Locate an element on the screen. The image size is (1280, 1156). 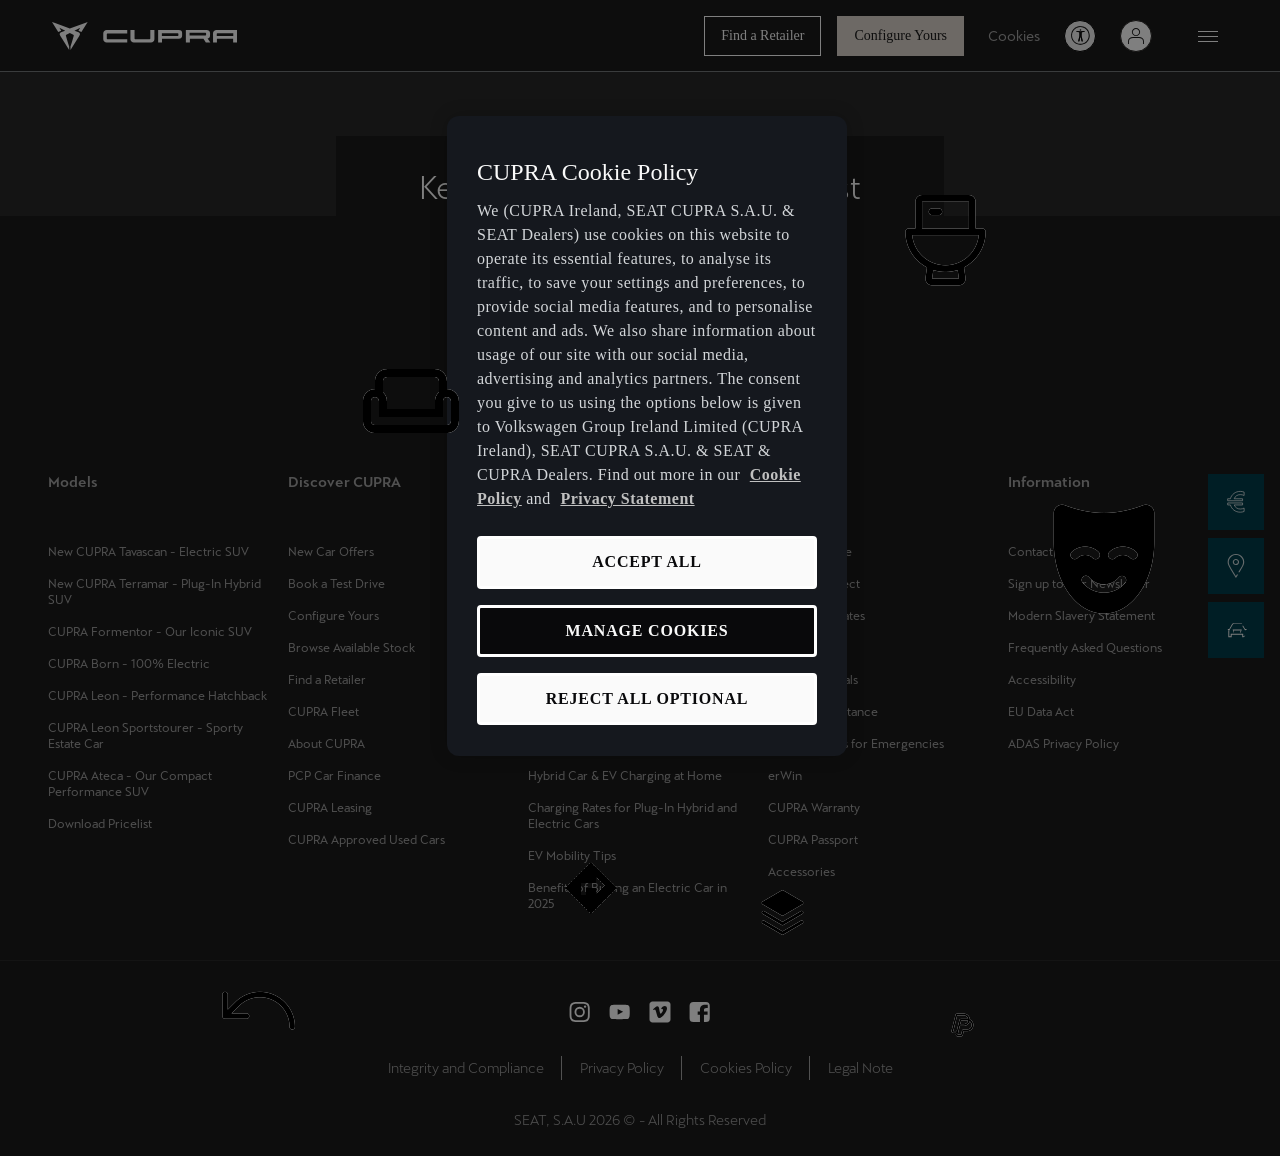
view layers or stacked content is located at coordinates (782, 912).